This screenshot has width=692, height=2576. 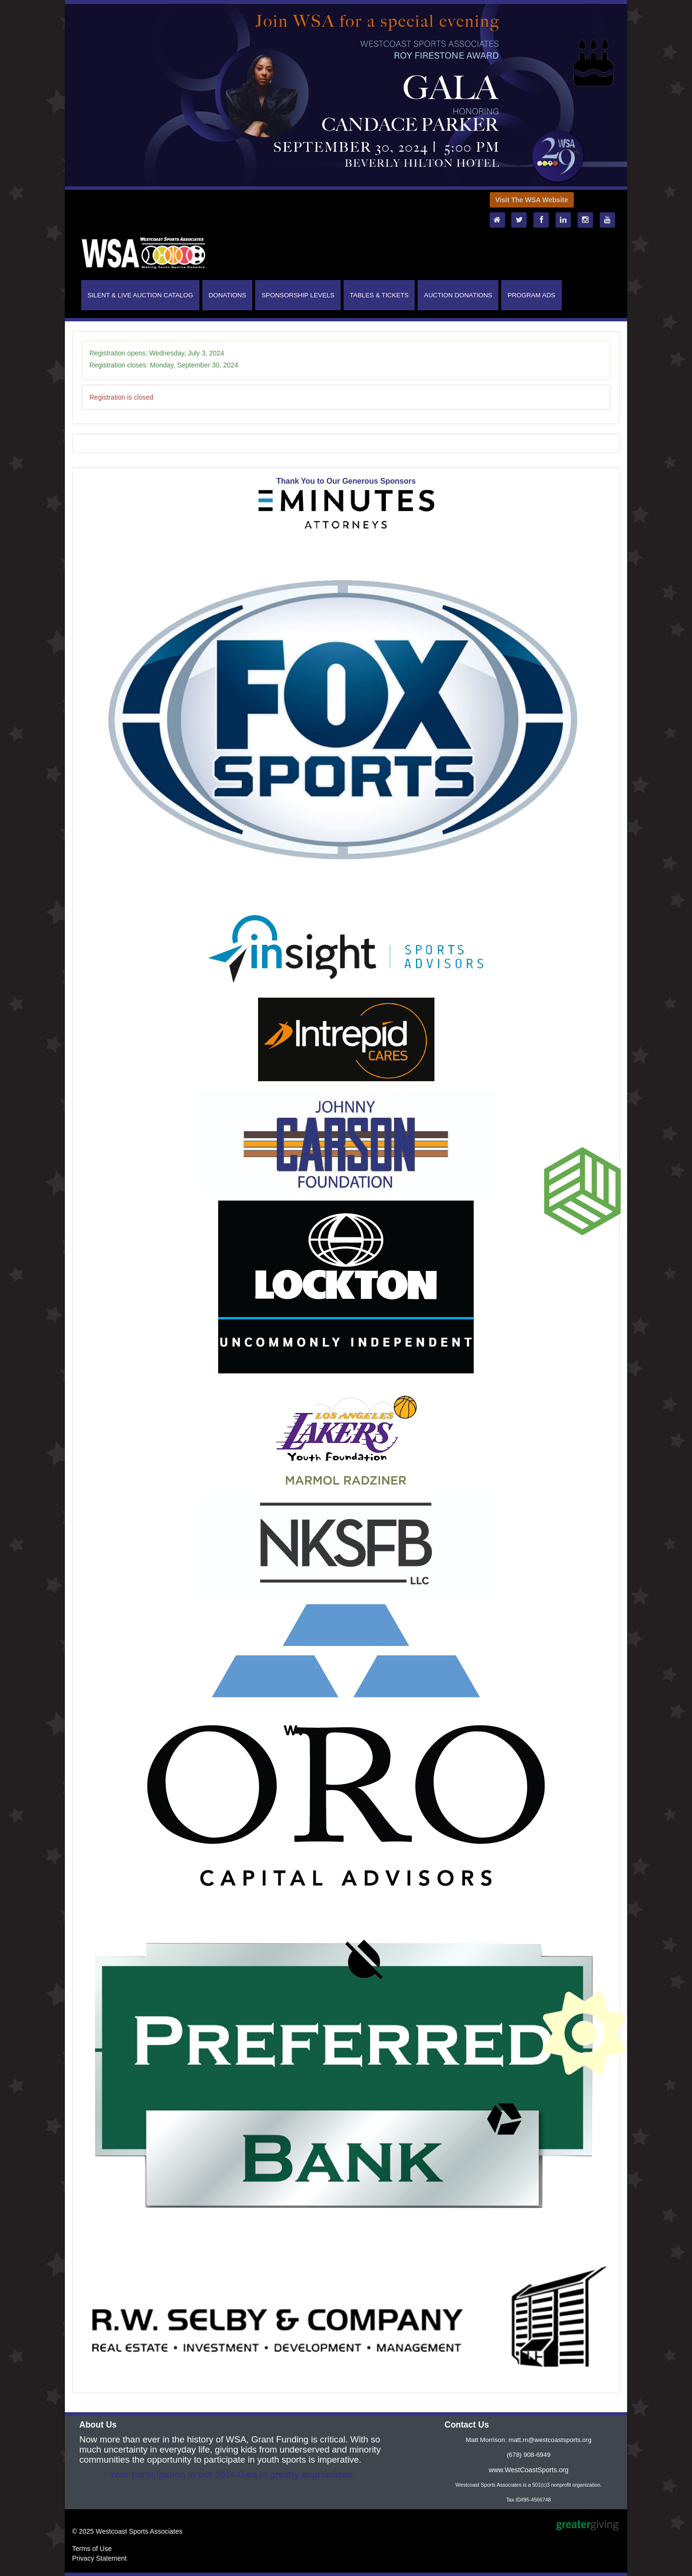 I want to click on InstaLOD brand logo, so click(x=504, y=2119).